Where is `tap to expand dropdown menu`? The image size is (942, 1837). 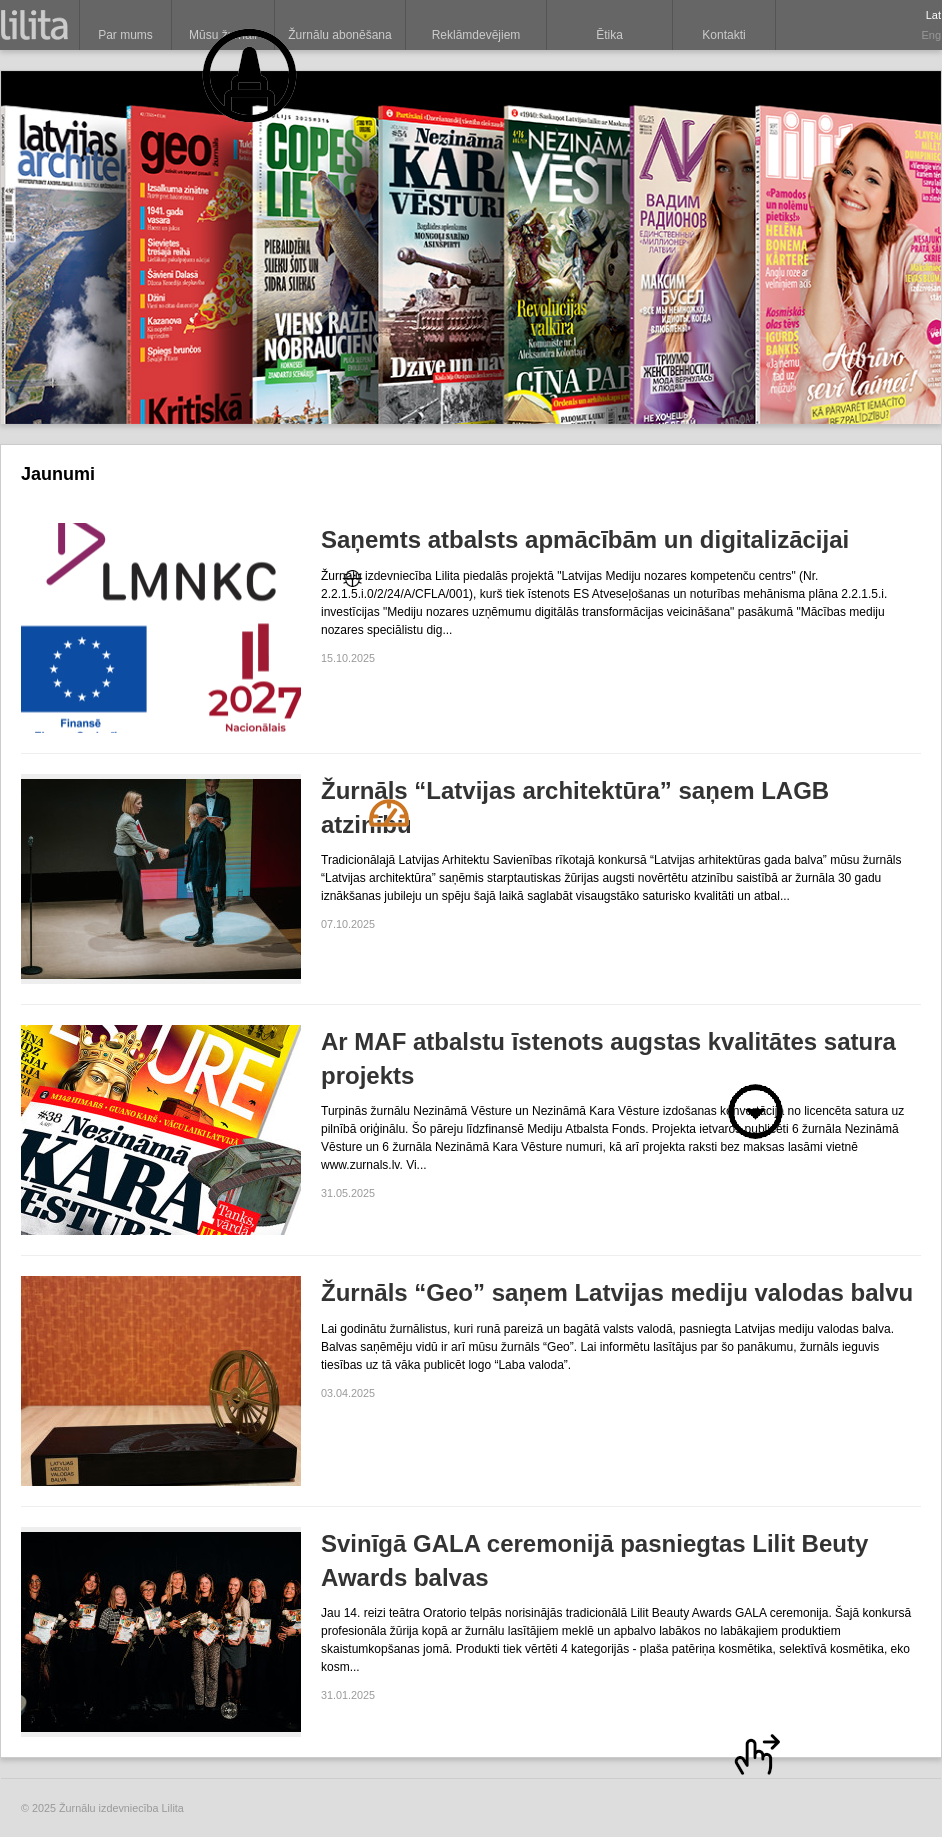 tap to expand dropdown menu is located at coordinates (755, 1111).